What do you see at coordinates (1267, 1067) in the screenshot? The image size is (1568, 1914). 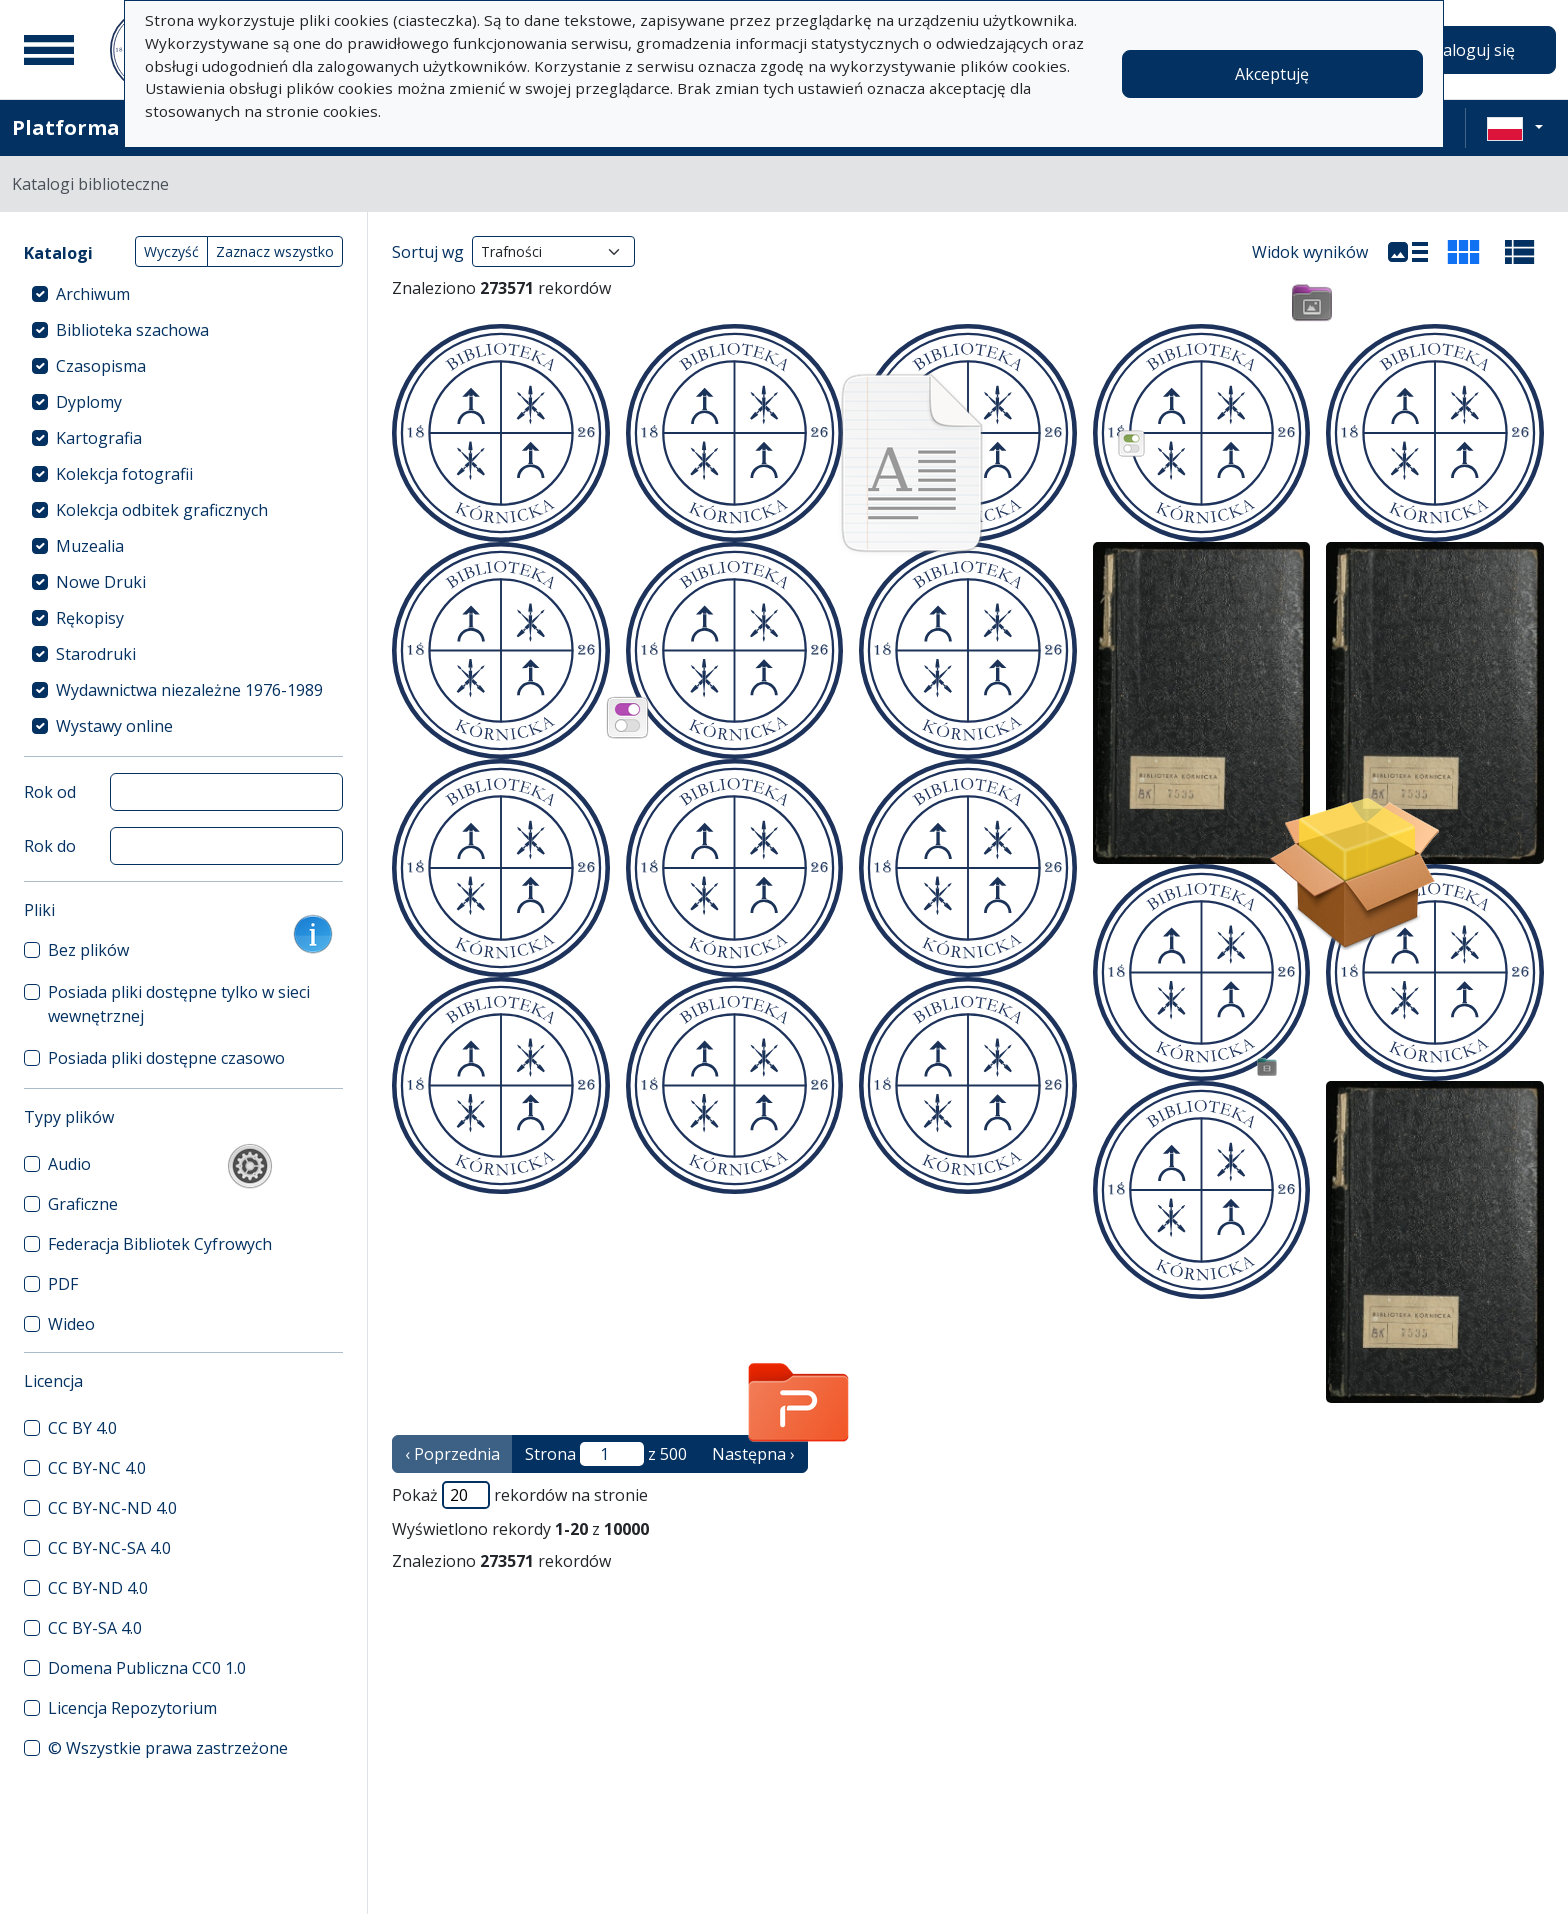 I see `open your videos folder` at bounding box center [1267, 1067].